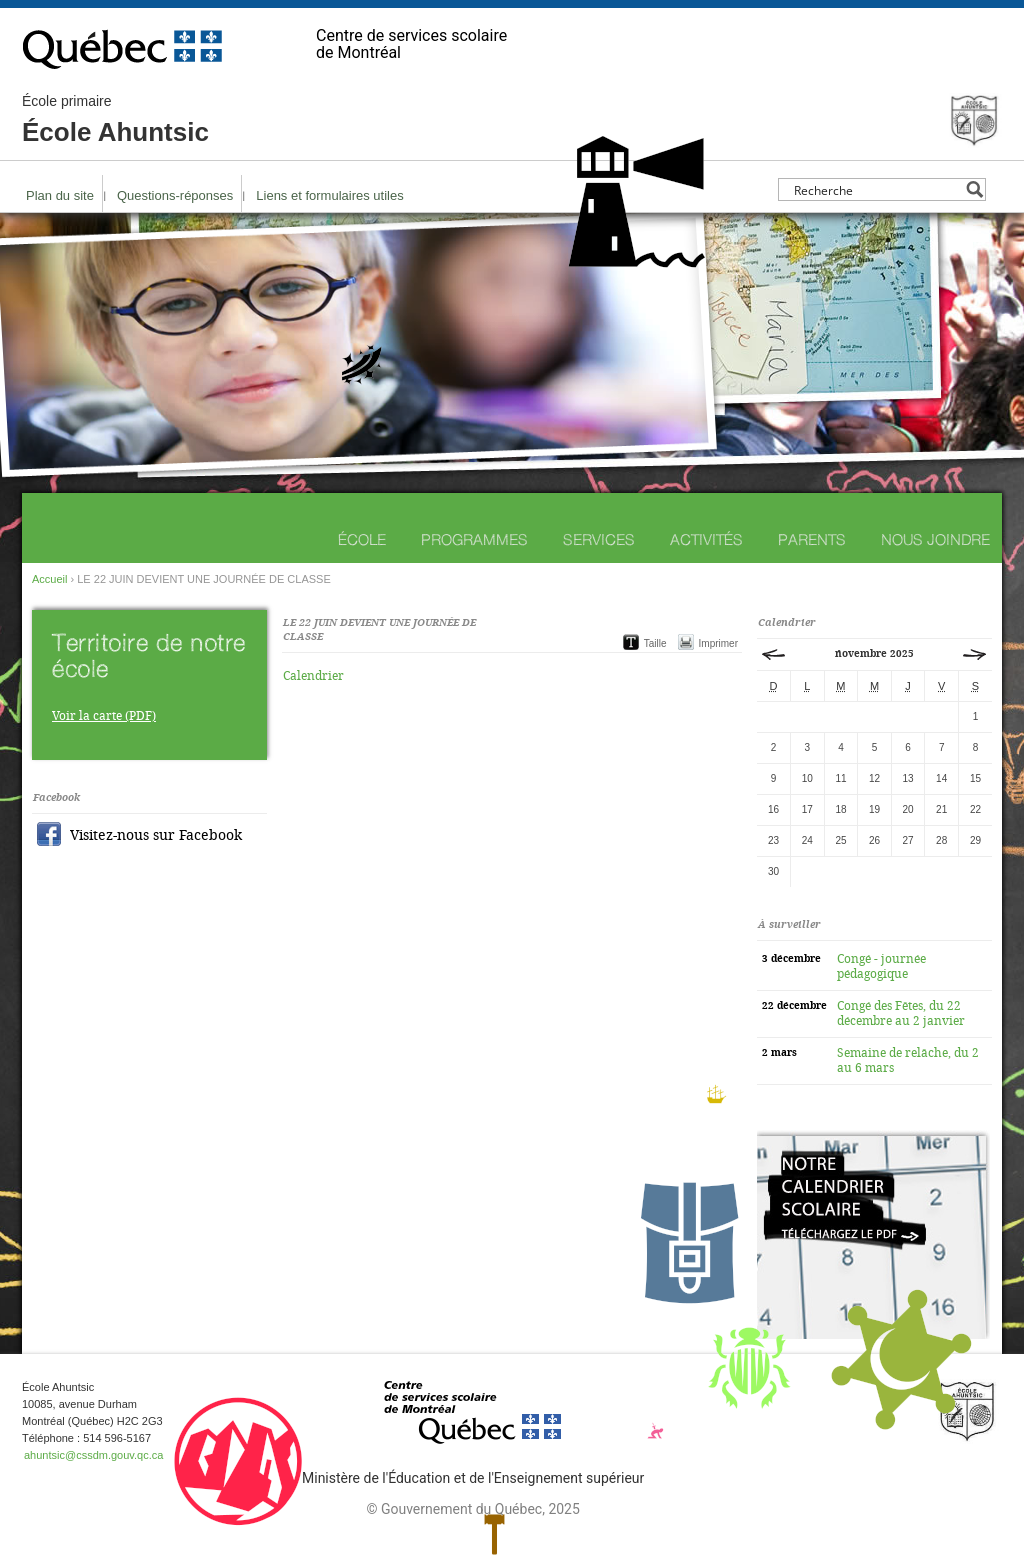 The height and width of the screenshot is (1564, 1024). What do you see at coordinates (494, 1534) in the screenshot?
I see `activate trample ability in a card game` at bounding box center [494, 1534].